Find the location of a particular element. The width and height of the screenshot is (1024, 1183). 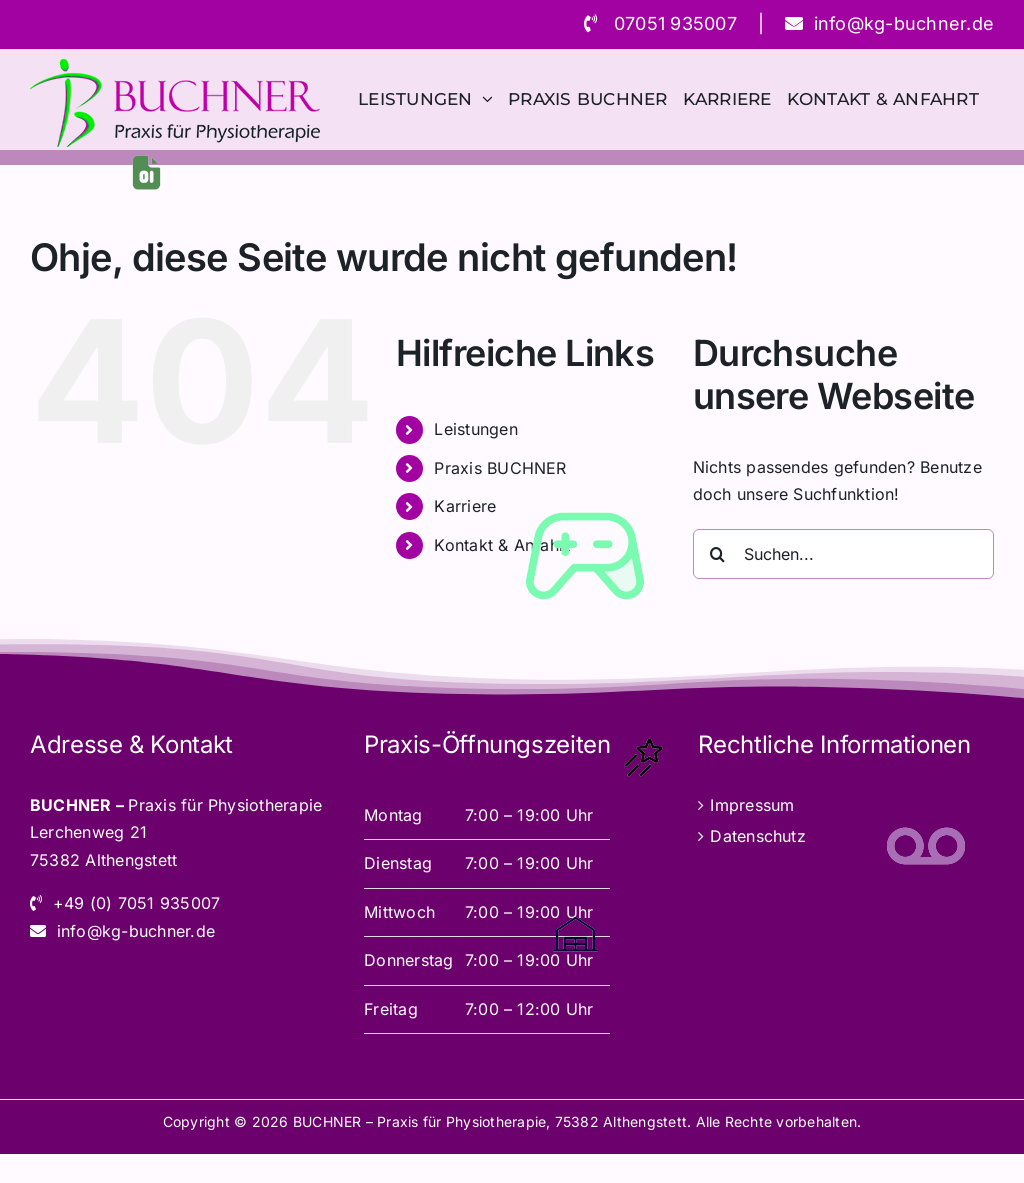

access voicemail messages is located at coordinates (926, 846).